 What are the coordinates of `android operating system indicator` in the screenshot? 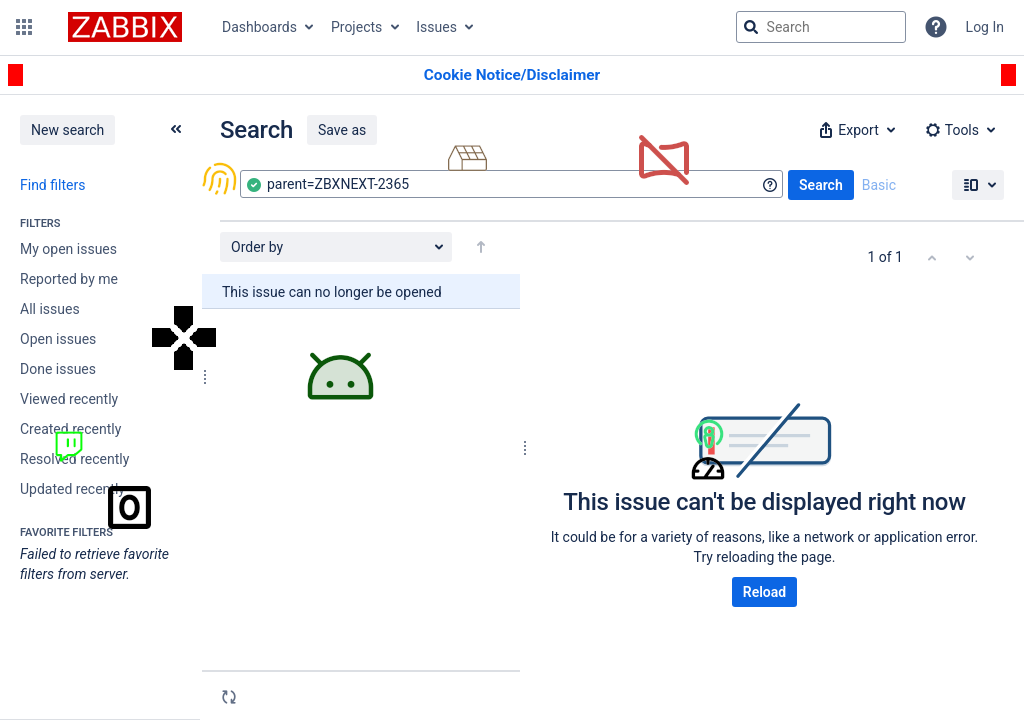 It's located at (340, 378).